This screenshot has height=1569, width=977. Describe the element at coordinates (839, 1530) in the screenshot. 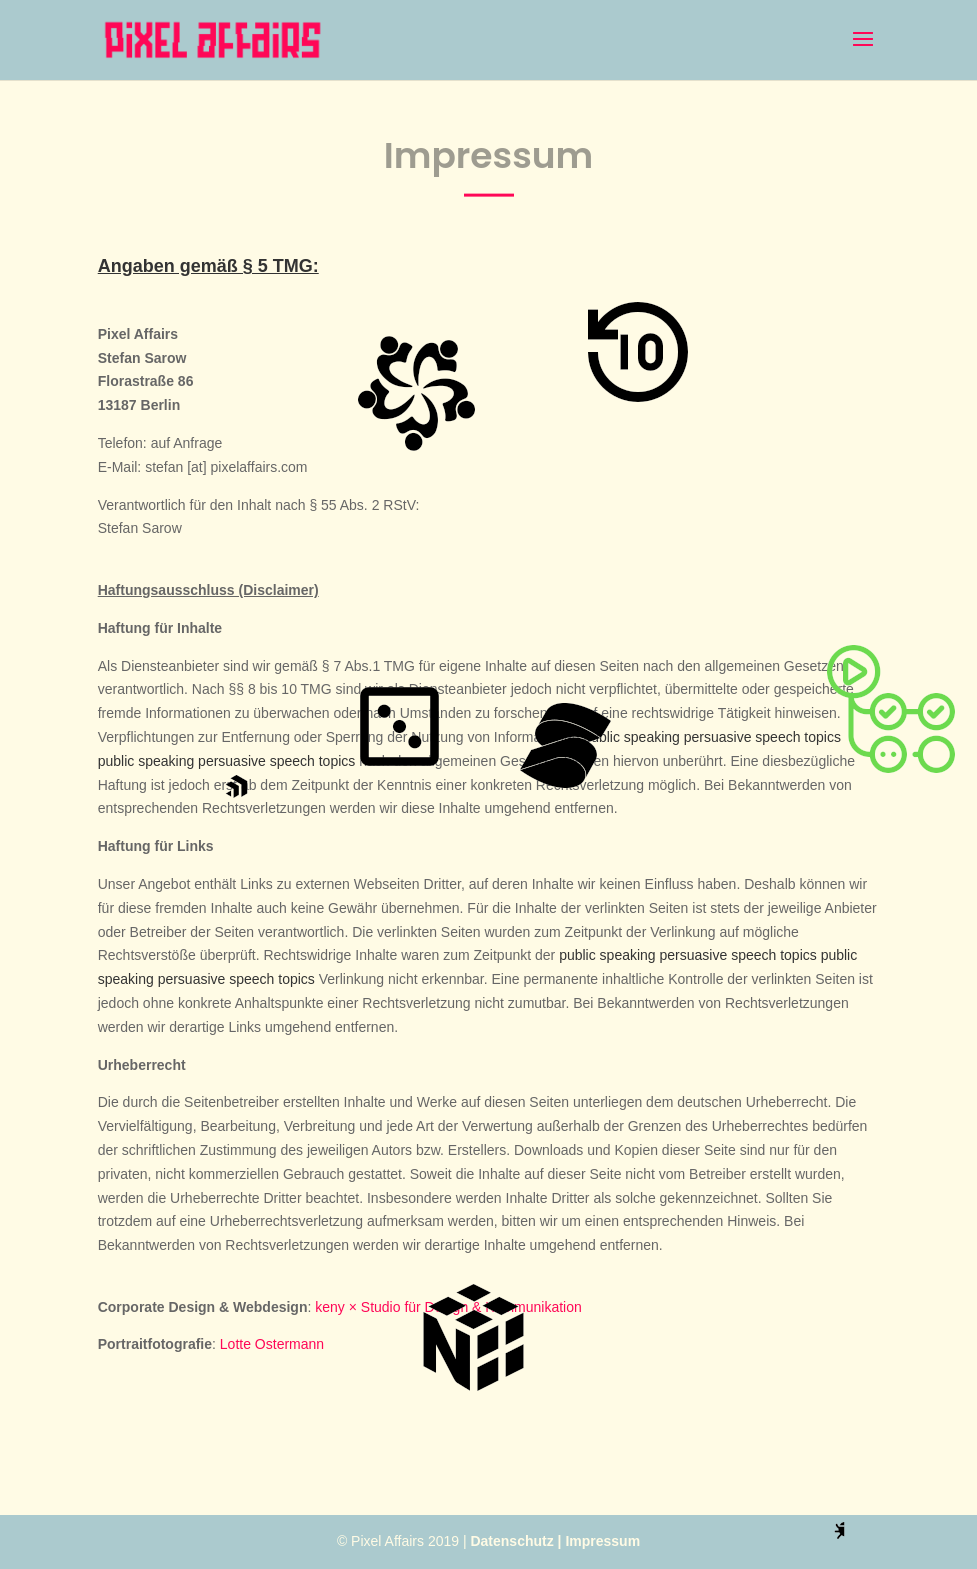

I see `open bug bounty platform logo` at that location.